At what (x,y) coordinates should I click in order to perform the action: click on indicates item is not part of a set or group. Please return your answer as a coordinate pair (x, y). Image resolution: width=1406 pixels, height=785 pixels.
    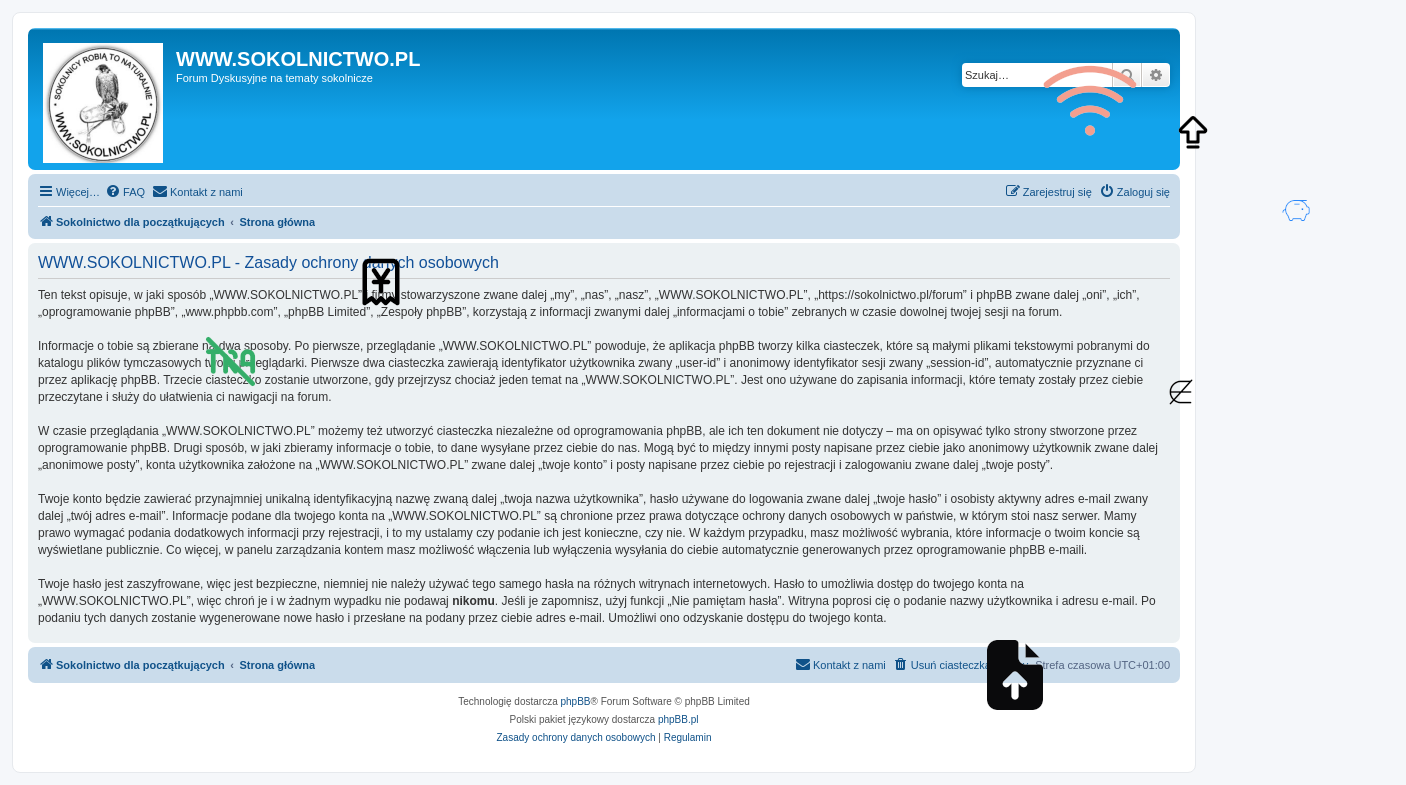
    Looking at the image, I should click on (1181, 392).